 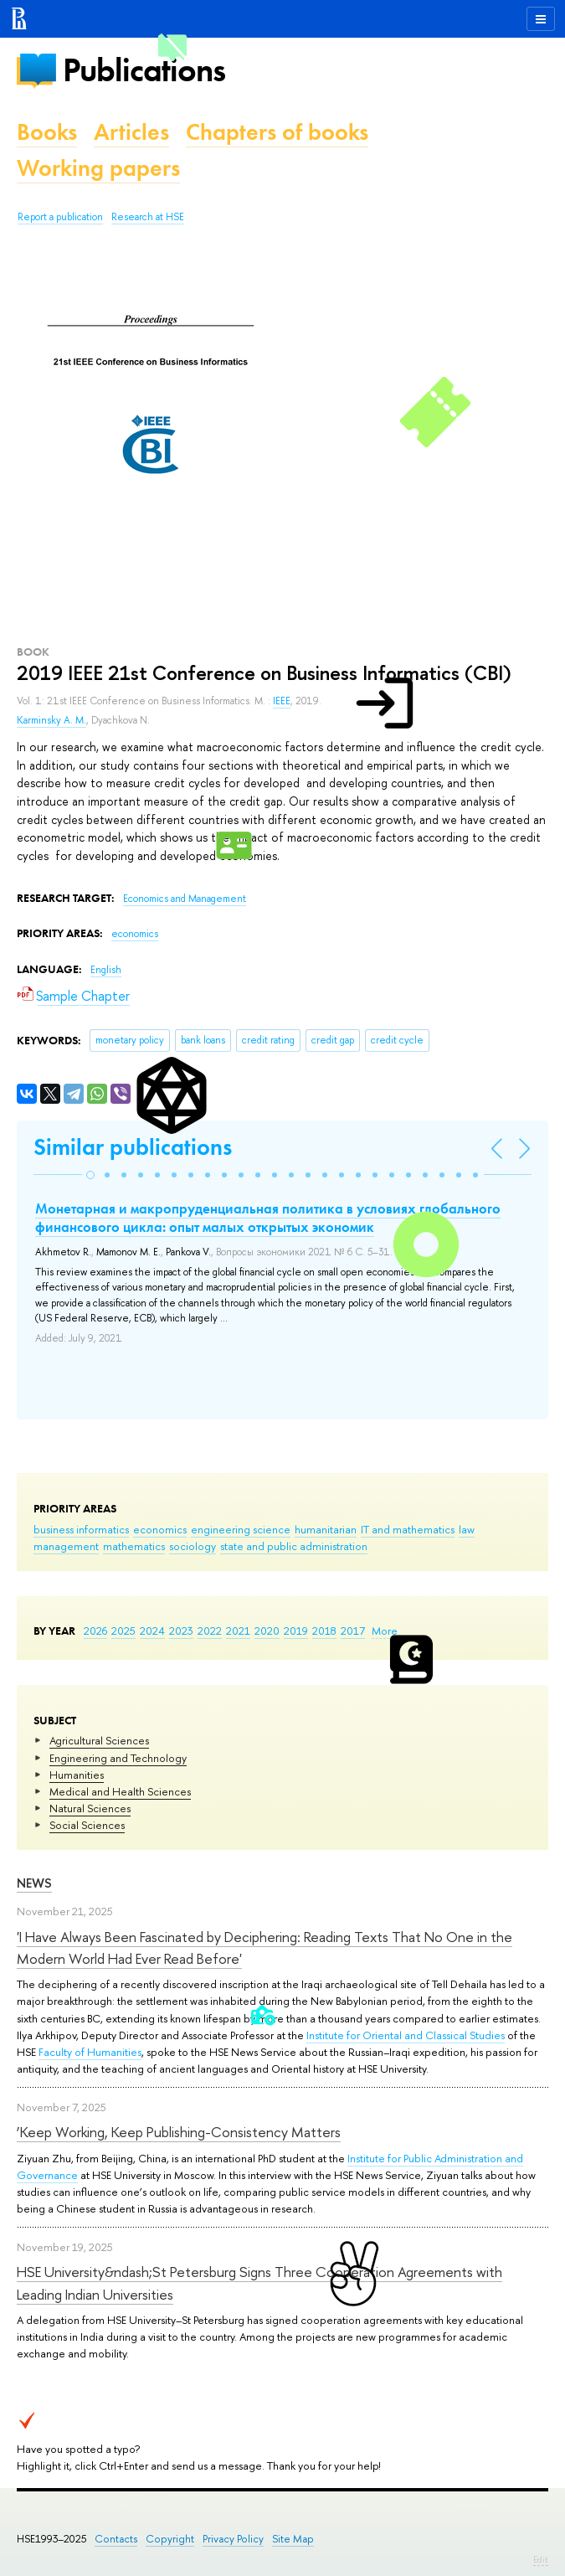 What do you see at coordinates (263, 2014) in the screenshot?
I see `school or educational institution is closed` at bounding box center [263, 2014].